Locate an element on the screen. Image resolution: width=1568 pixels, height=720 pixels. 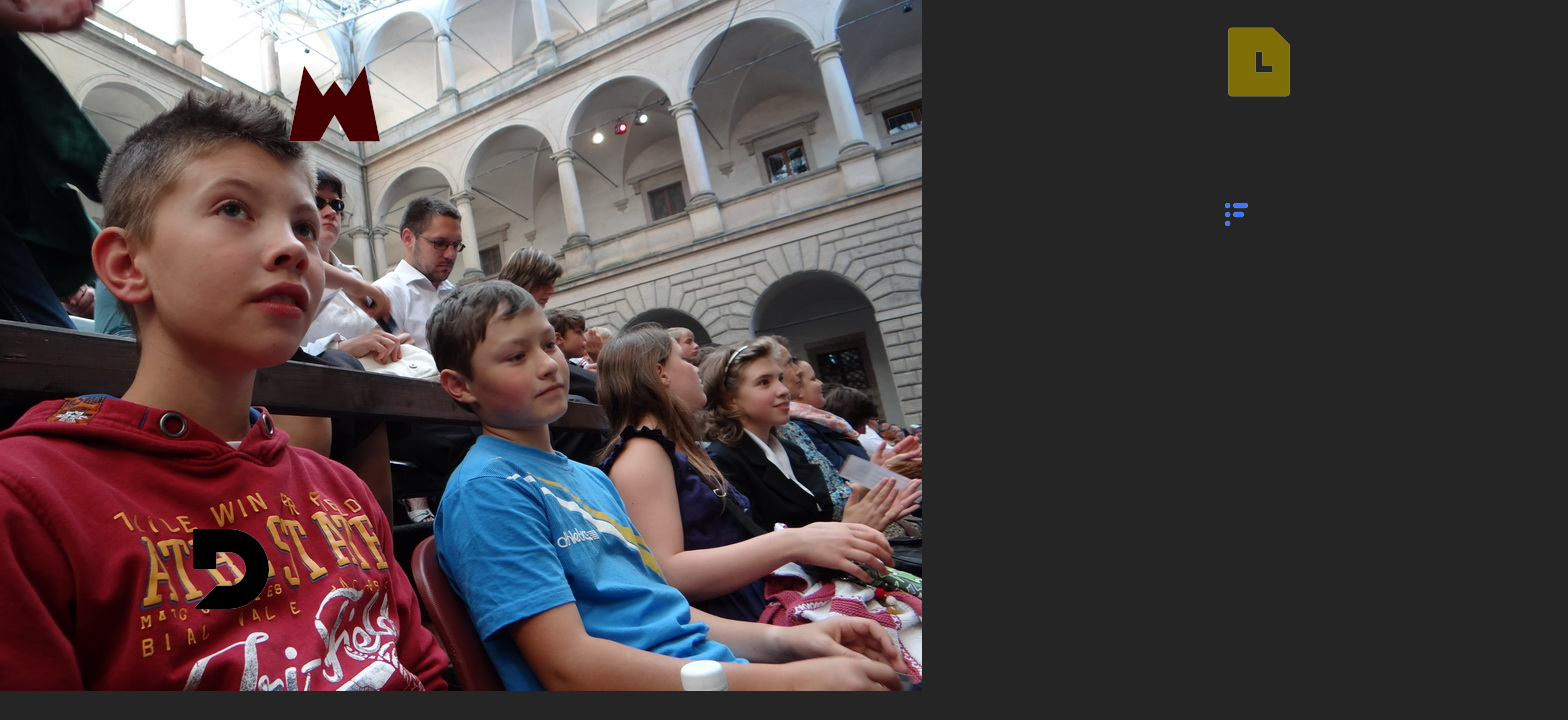
codefactor code review service logo is located at coordinates (1236, 214).